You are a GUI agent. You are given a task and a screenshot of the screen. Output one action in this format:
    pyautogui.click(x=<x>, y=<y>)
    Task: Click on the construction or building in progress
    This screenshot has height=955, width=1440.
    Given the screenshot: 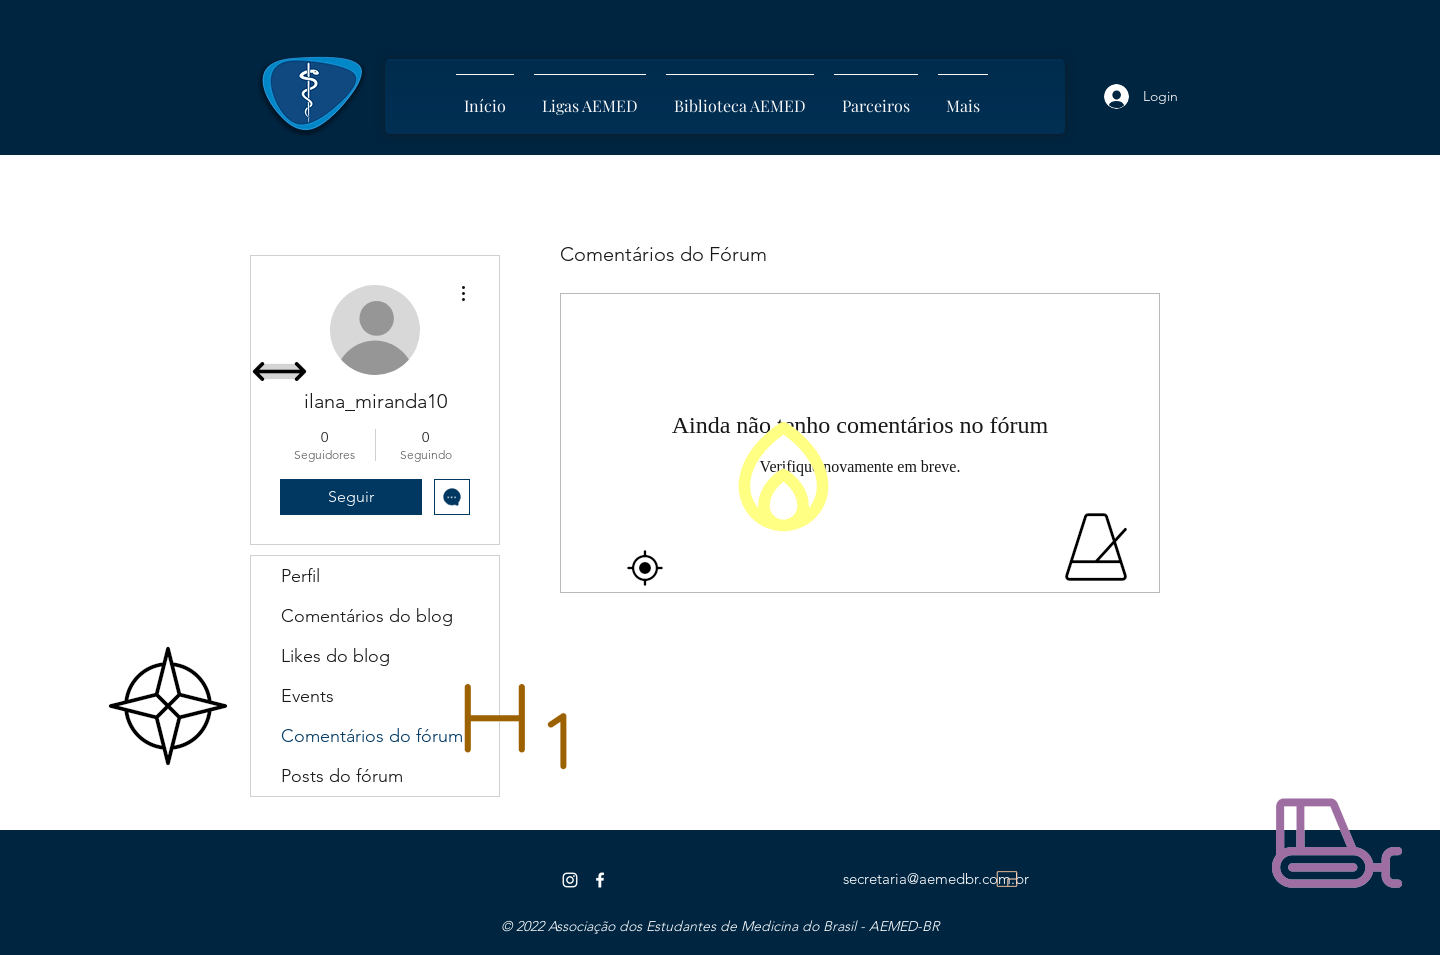 What is the action you would take?
    pyautogui.click(x=1337, y=843)
    